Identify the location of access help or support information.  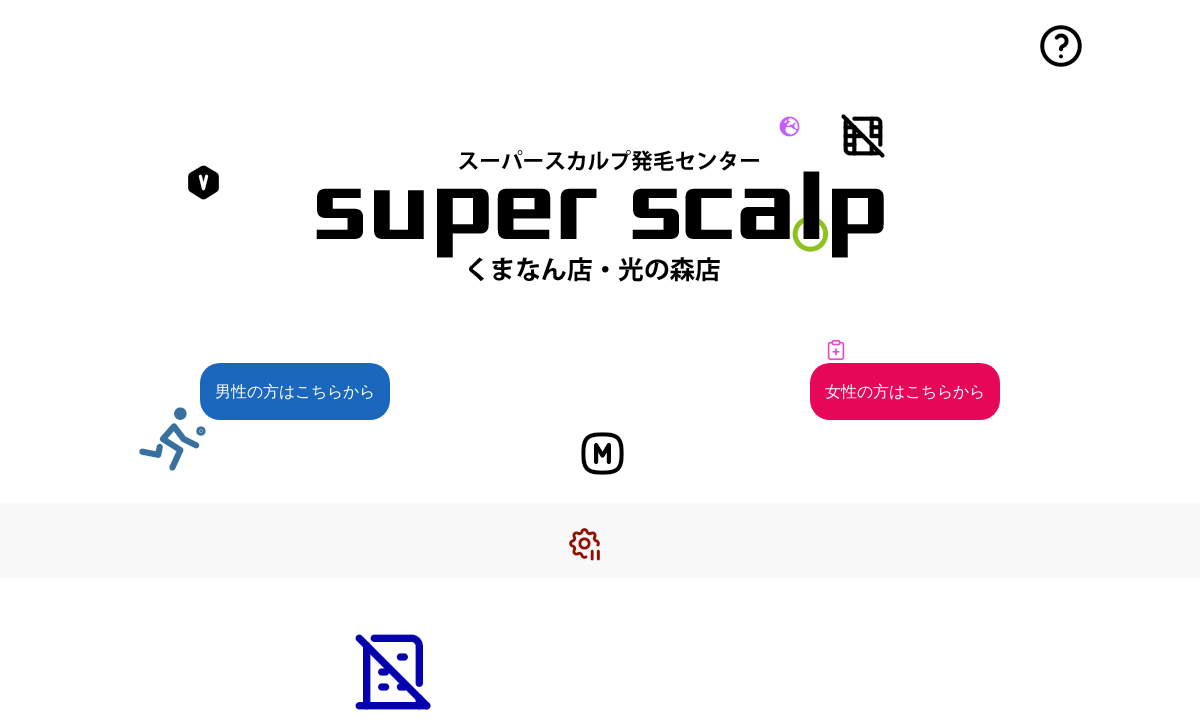
(1061, 46).